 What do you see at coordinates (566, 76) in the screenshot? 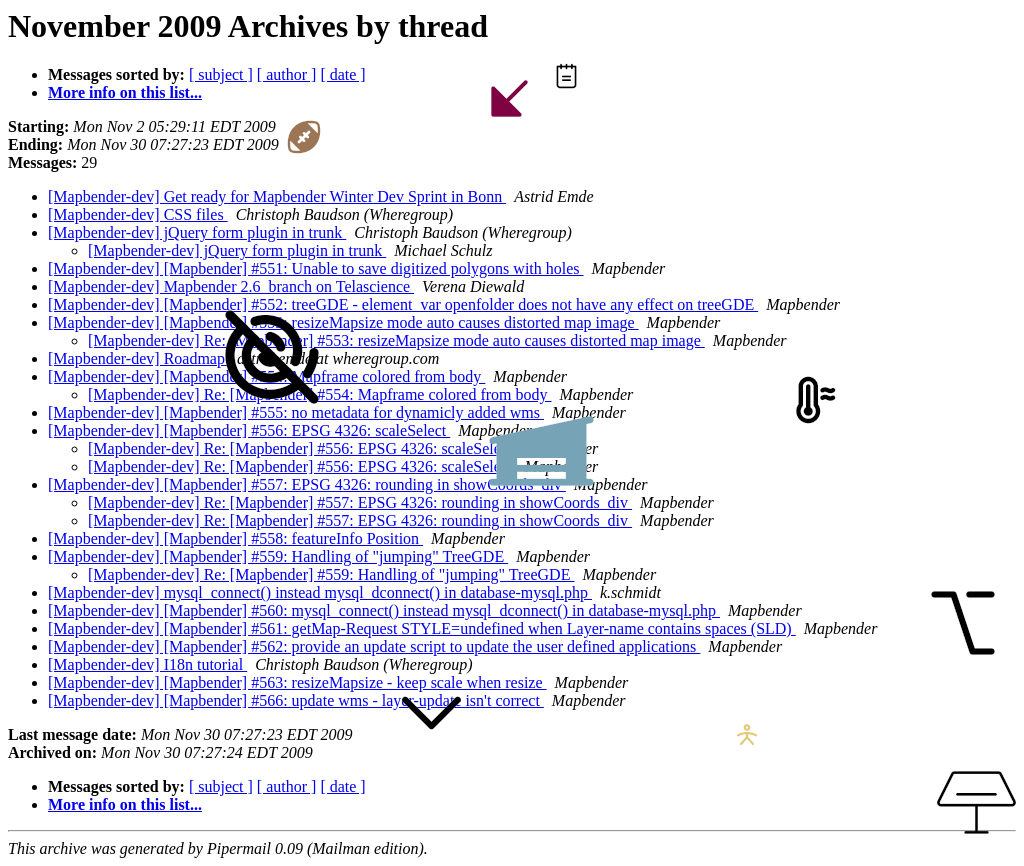
I see `open notepad or notes app` at bounding box center [566, 76].